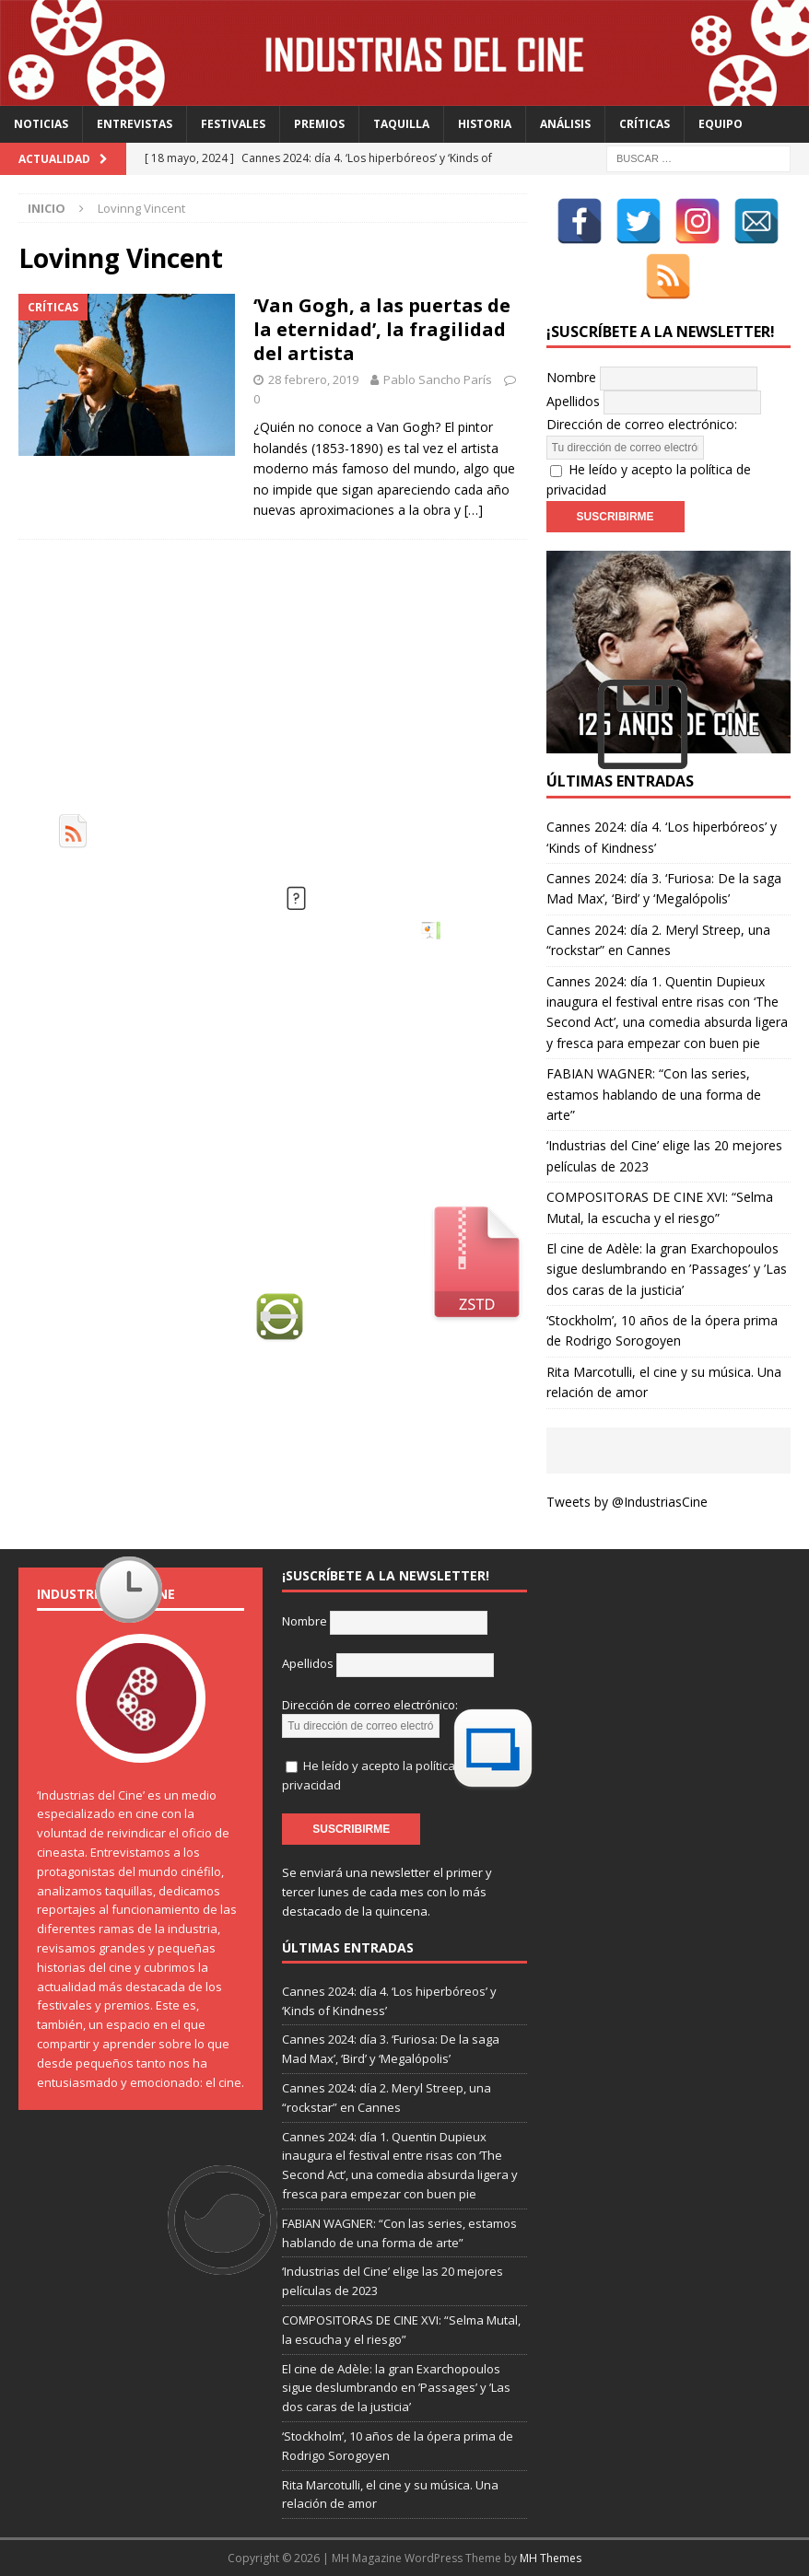  Describe the element at coordinates (642, 724) in the screenshot. I see `save file to disk` at that location.